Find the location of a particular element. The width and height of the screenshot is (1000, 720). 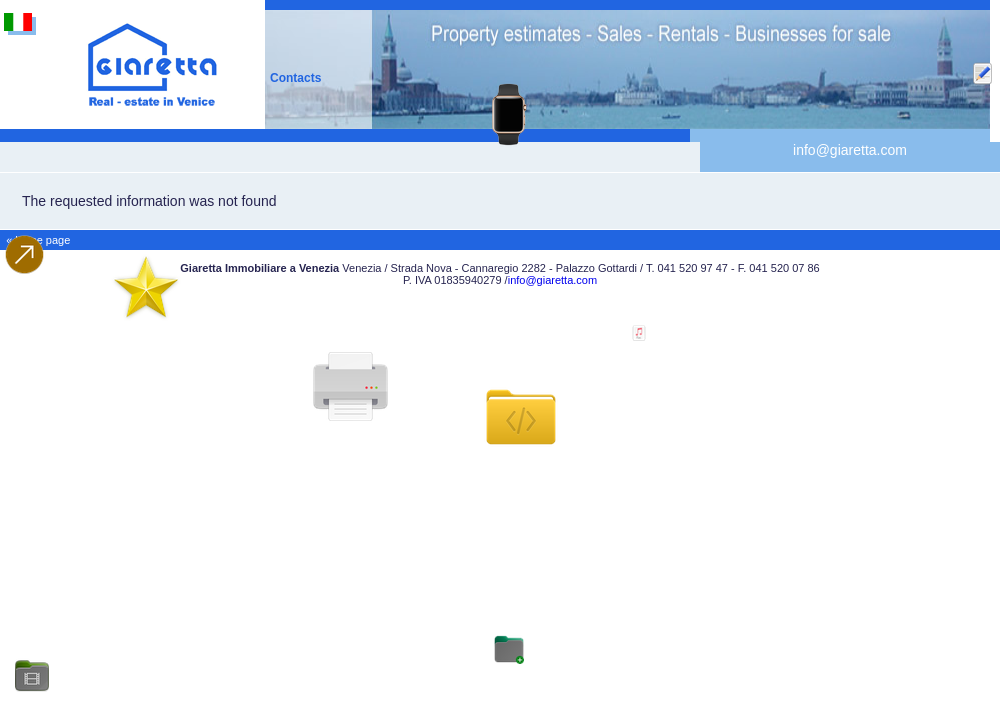

open your videos folder is located at coordinates (32, 675).